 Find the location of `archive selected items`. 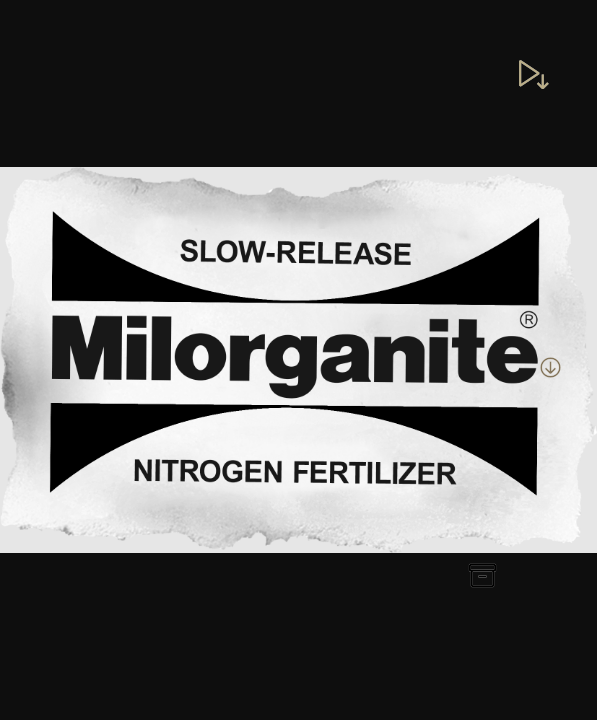

archive selected items is located at coordinates (482, 575).